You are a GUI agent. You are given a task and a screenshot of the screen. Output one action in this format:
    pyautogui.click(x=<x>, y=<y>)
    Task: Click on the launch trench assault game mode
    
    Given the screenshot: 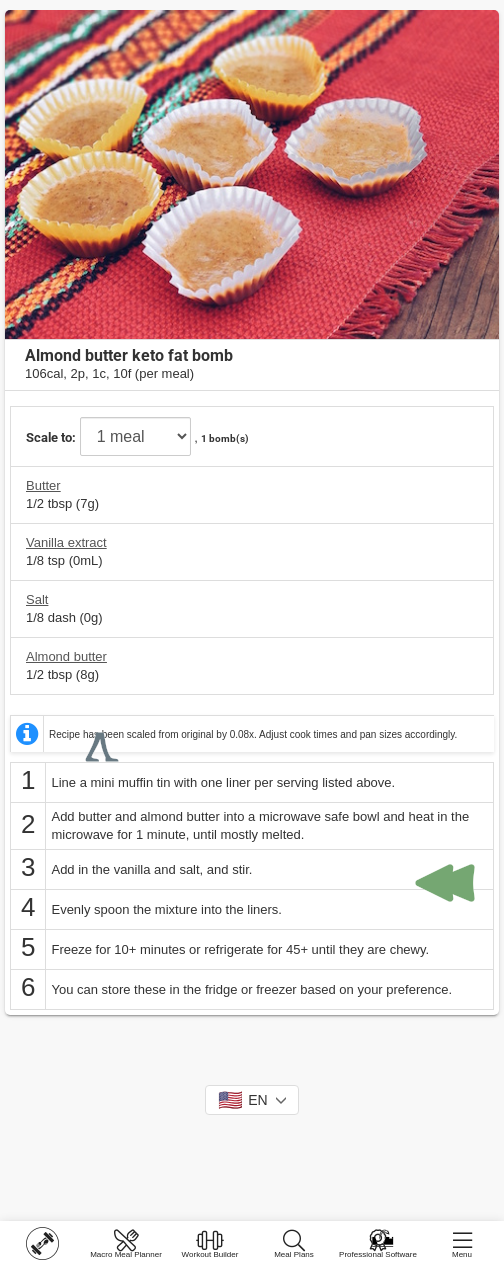 What is the action you would take?
    pyautogui.click(x=382, y=1236)
    